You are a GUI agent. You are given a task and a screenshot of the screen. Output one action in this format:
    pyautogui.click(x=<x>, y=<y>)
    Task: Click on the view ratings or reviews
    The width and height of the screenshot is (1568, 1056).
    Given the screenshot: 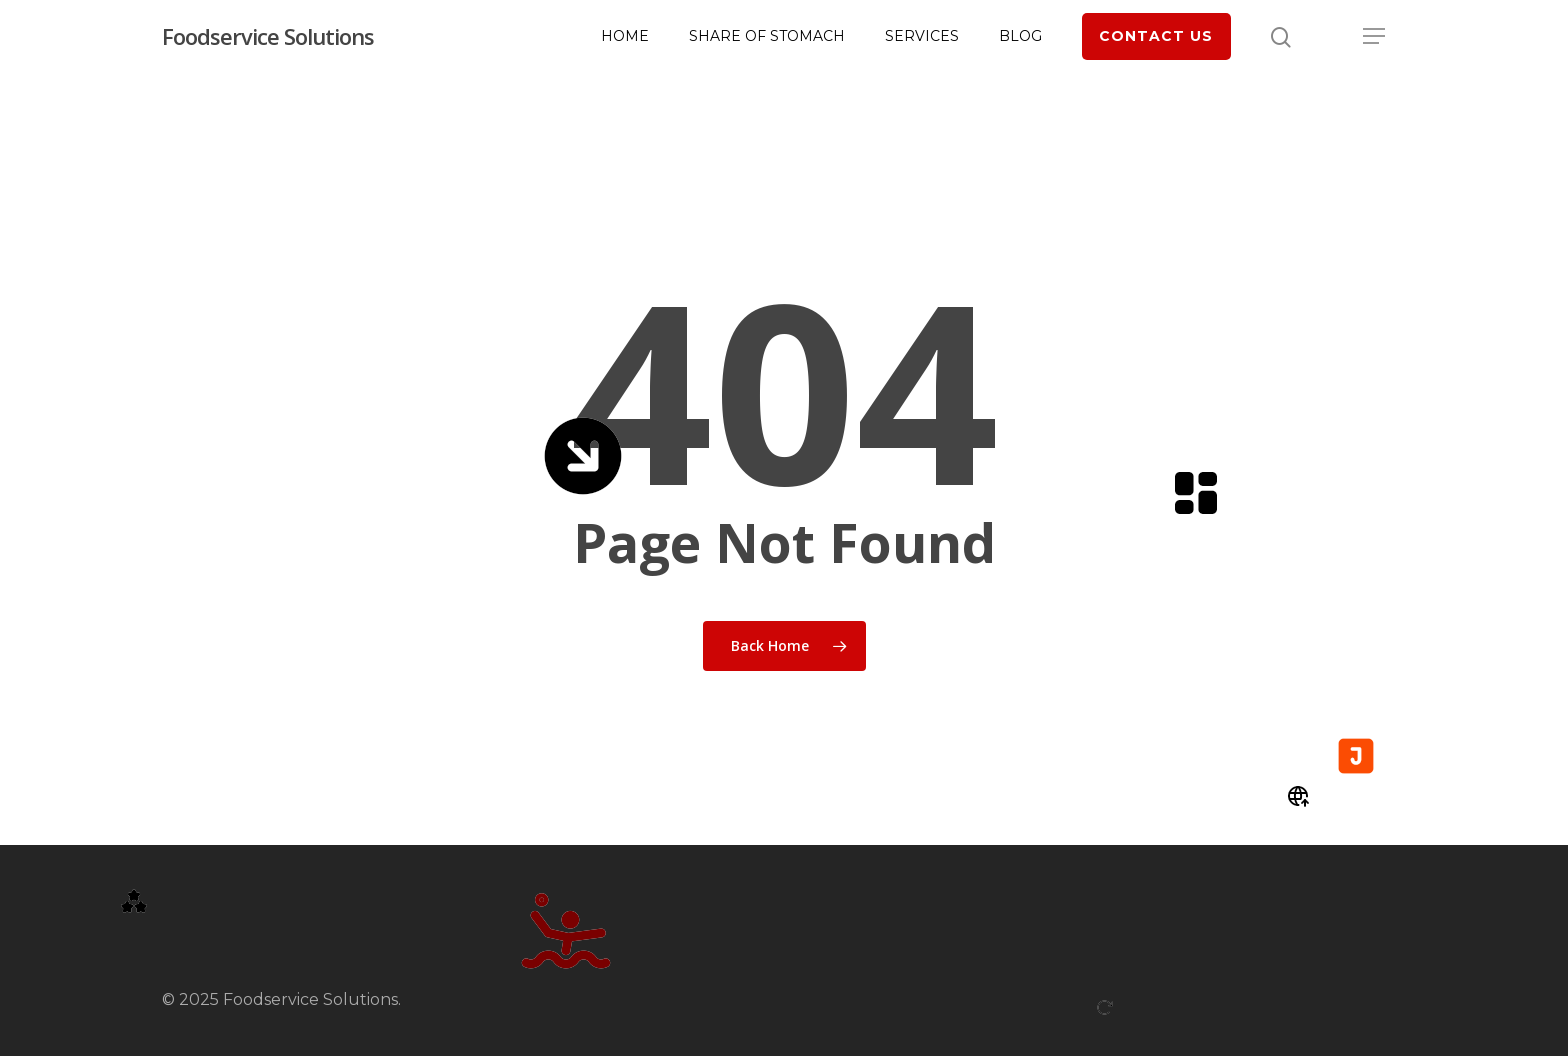 What is the action you would take?
    pyautogui.click(x=134, y=901)
    